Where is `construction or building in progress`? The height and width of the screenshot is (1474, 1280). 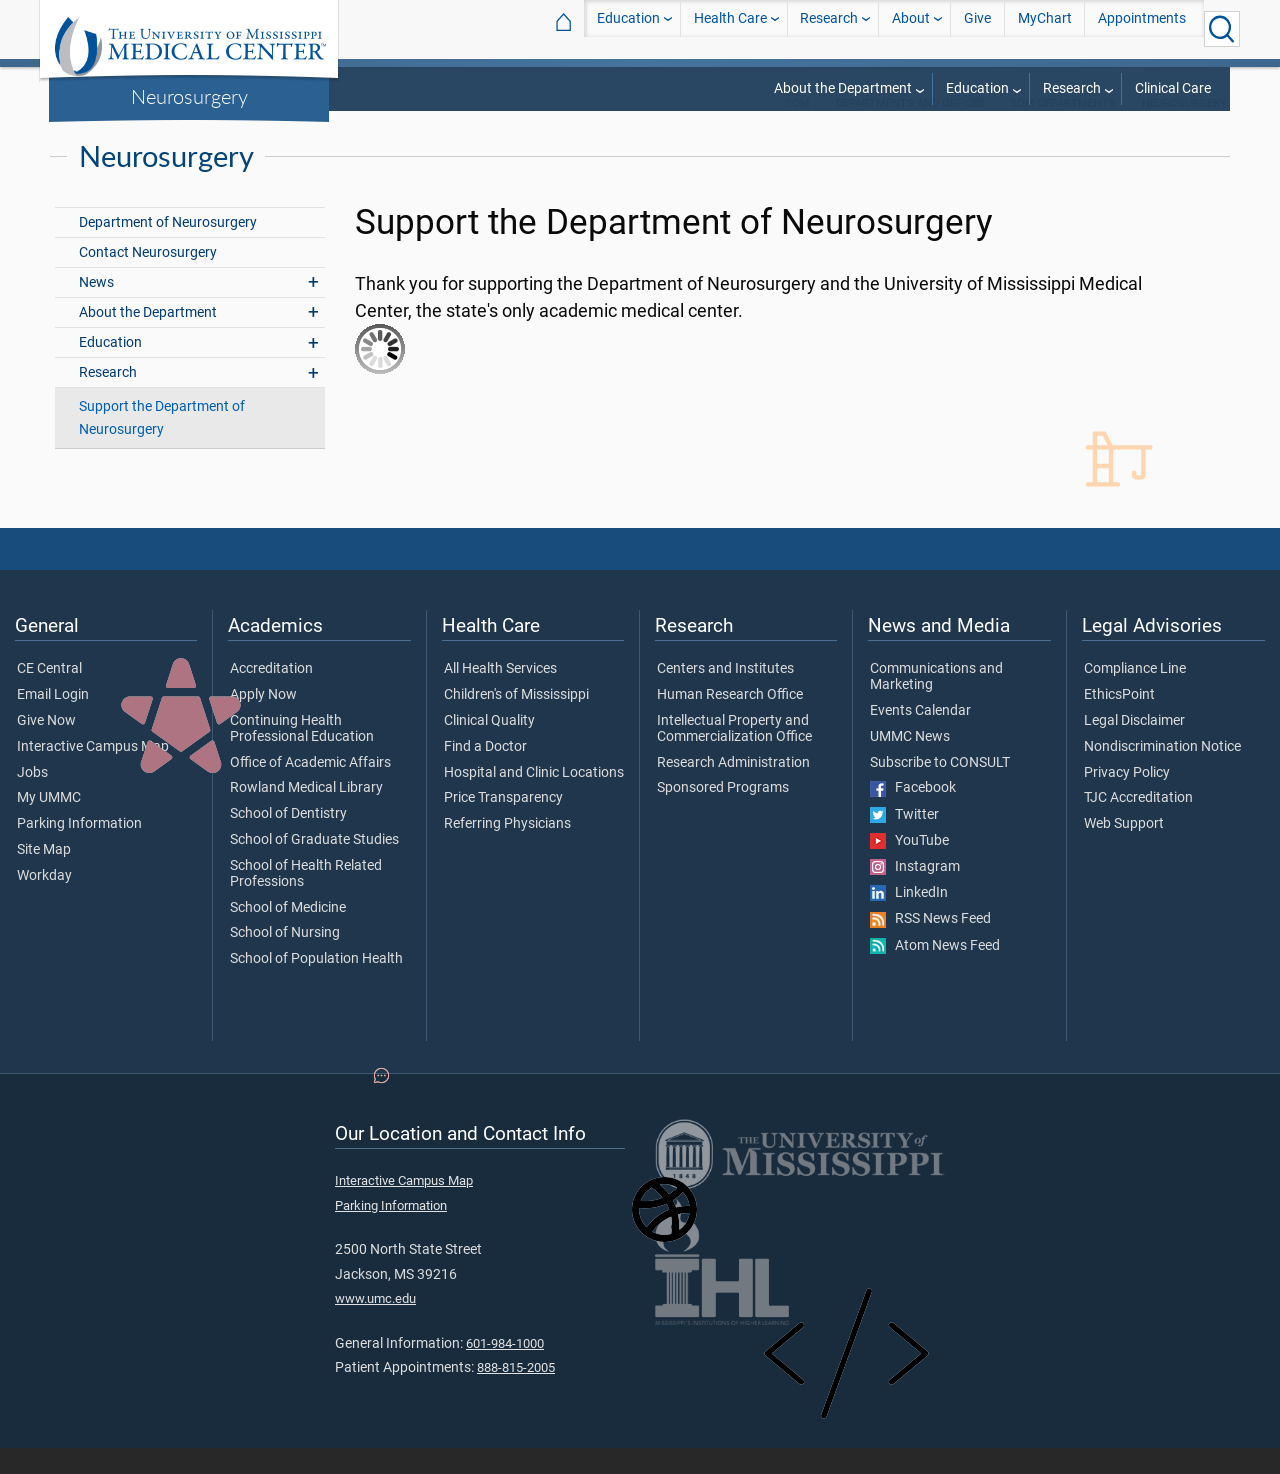
construction or building in progress is located at coordinates (1118, 459).